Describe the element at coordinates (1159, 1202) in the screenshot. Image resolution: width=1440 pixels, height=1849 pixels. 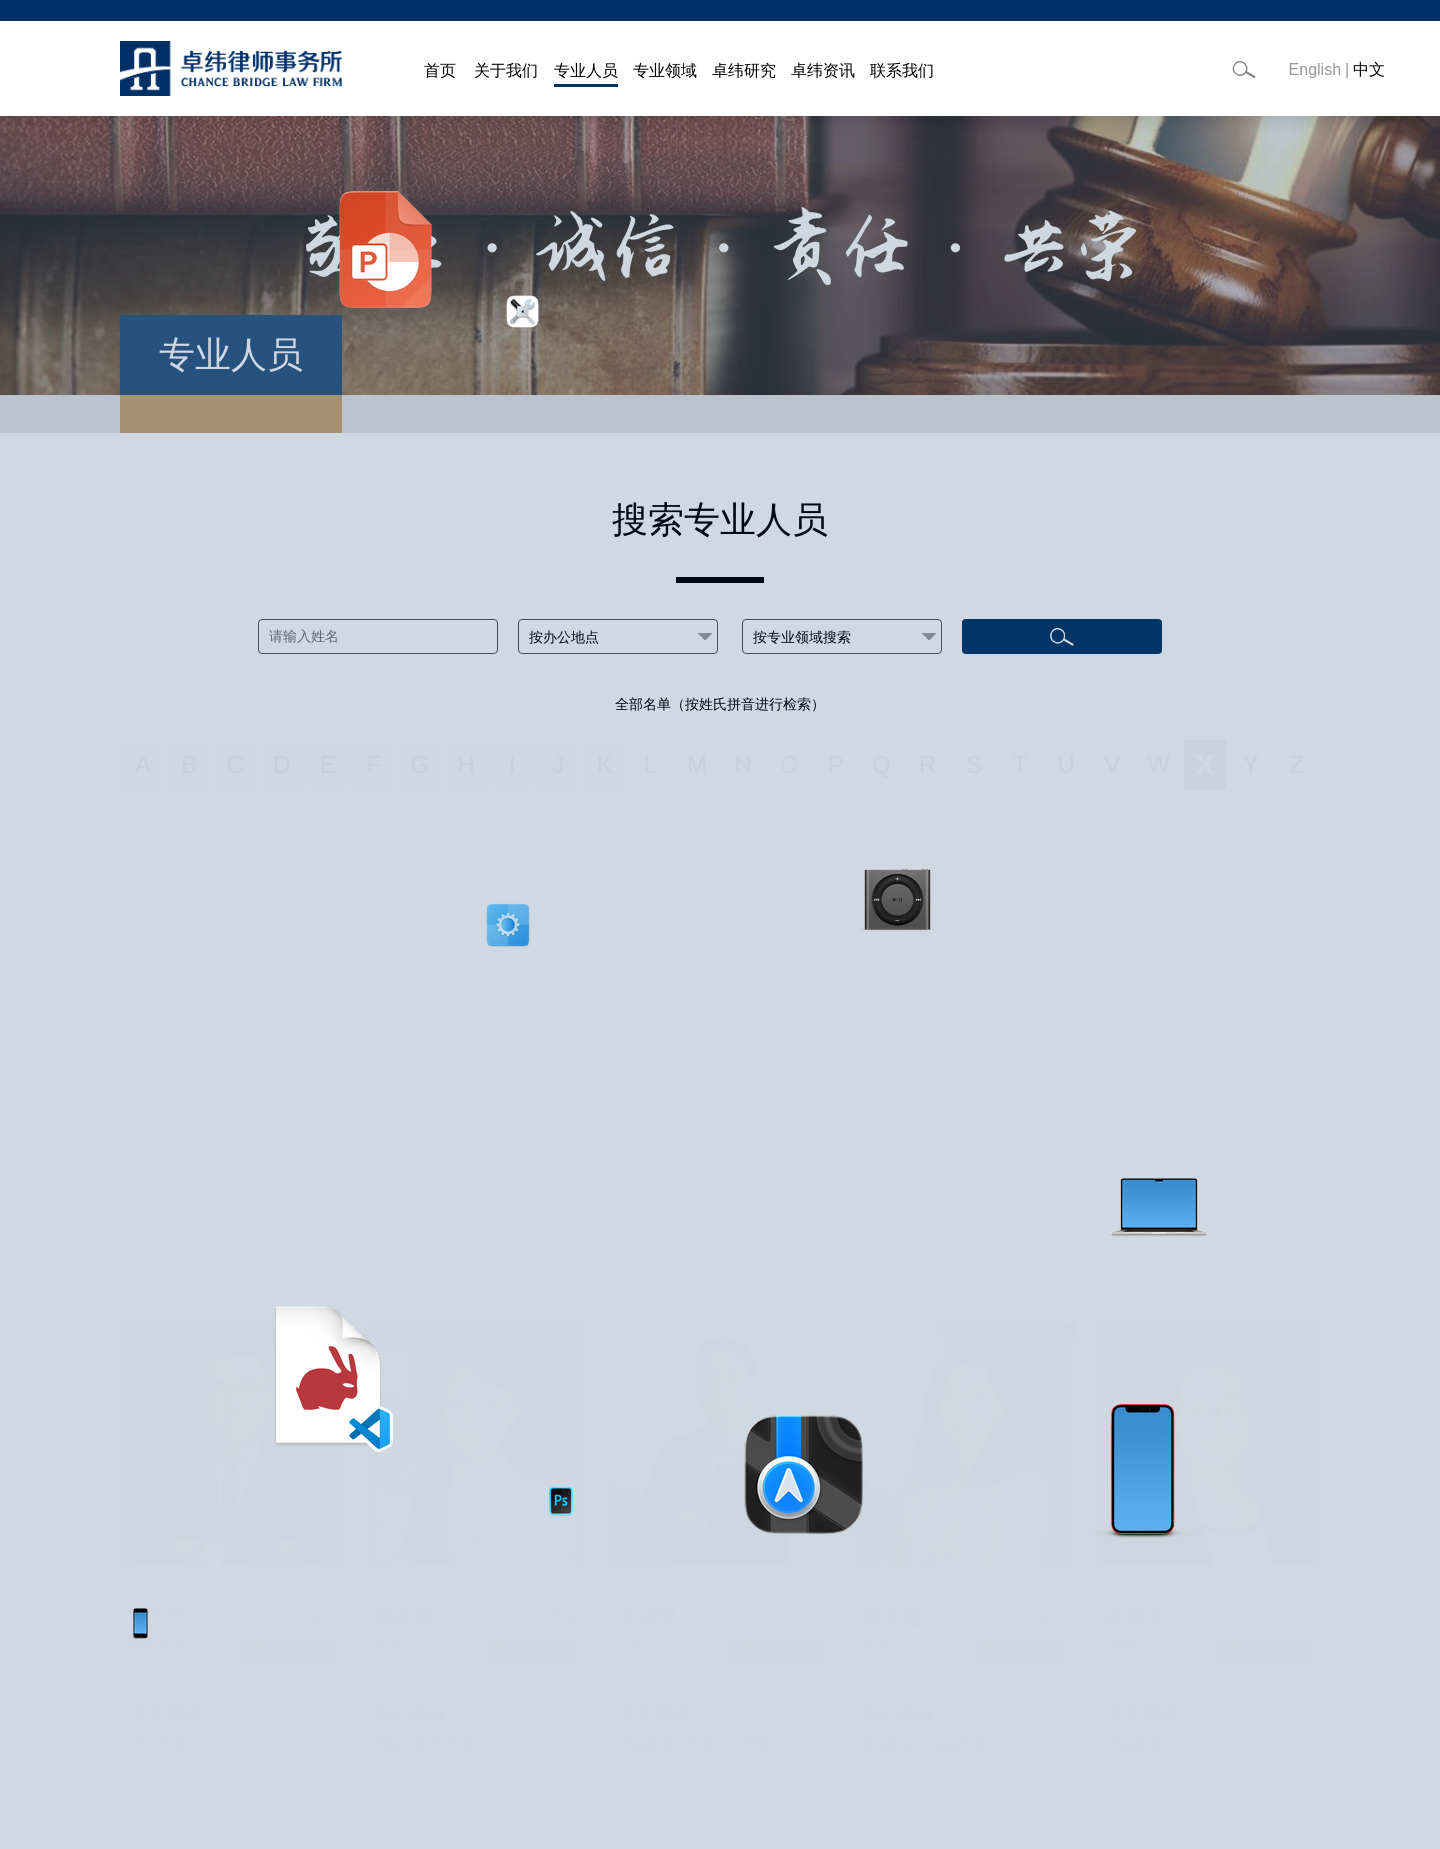
I see `macbook air 15-inch device icon` at that location.